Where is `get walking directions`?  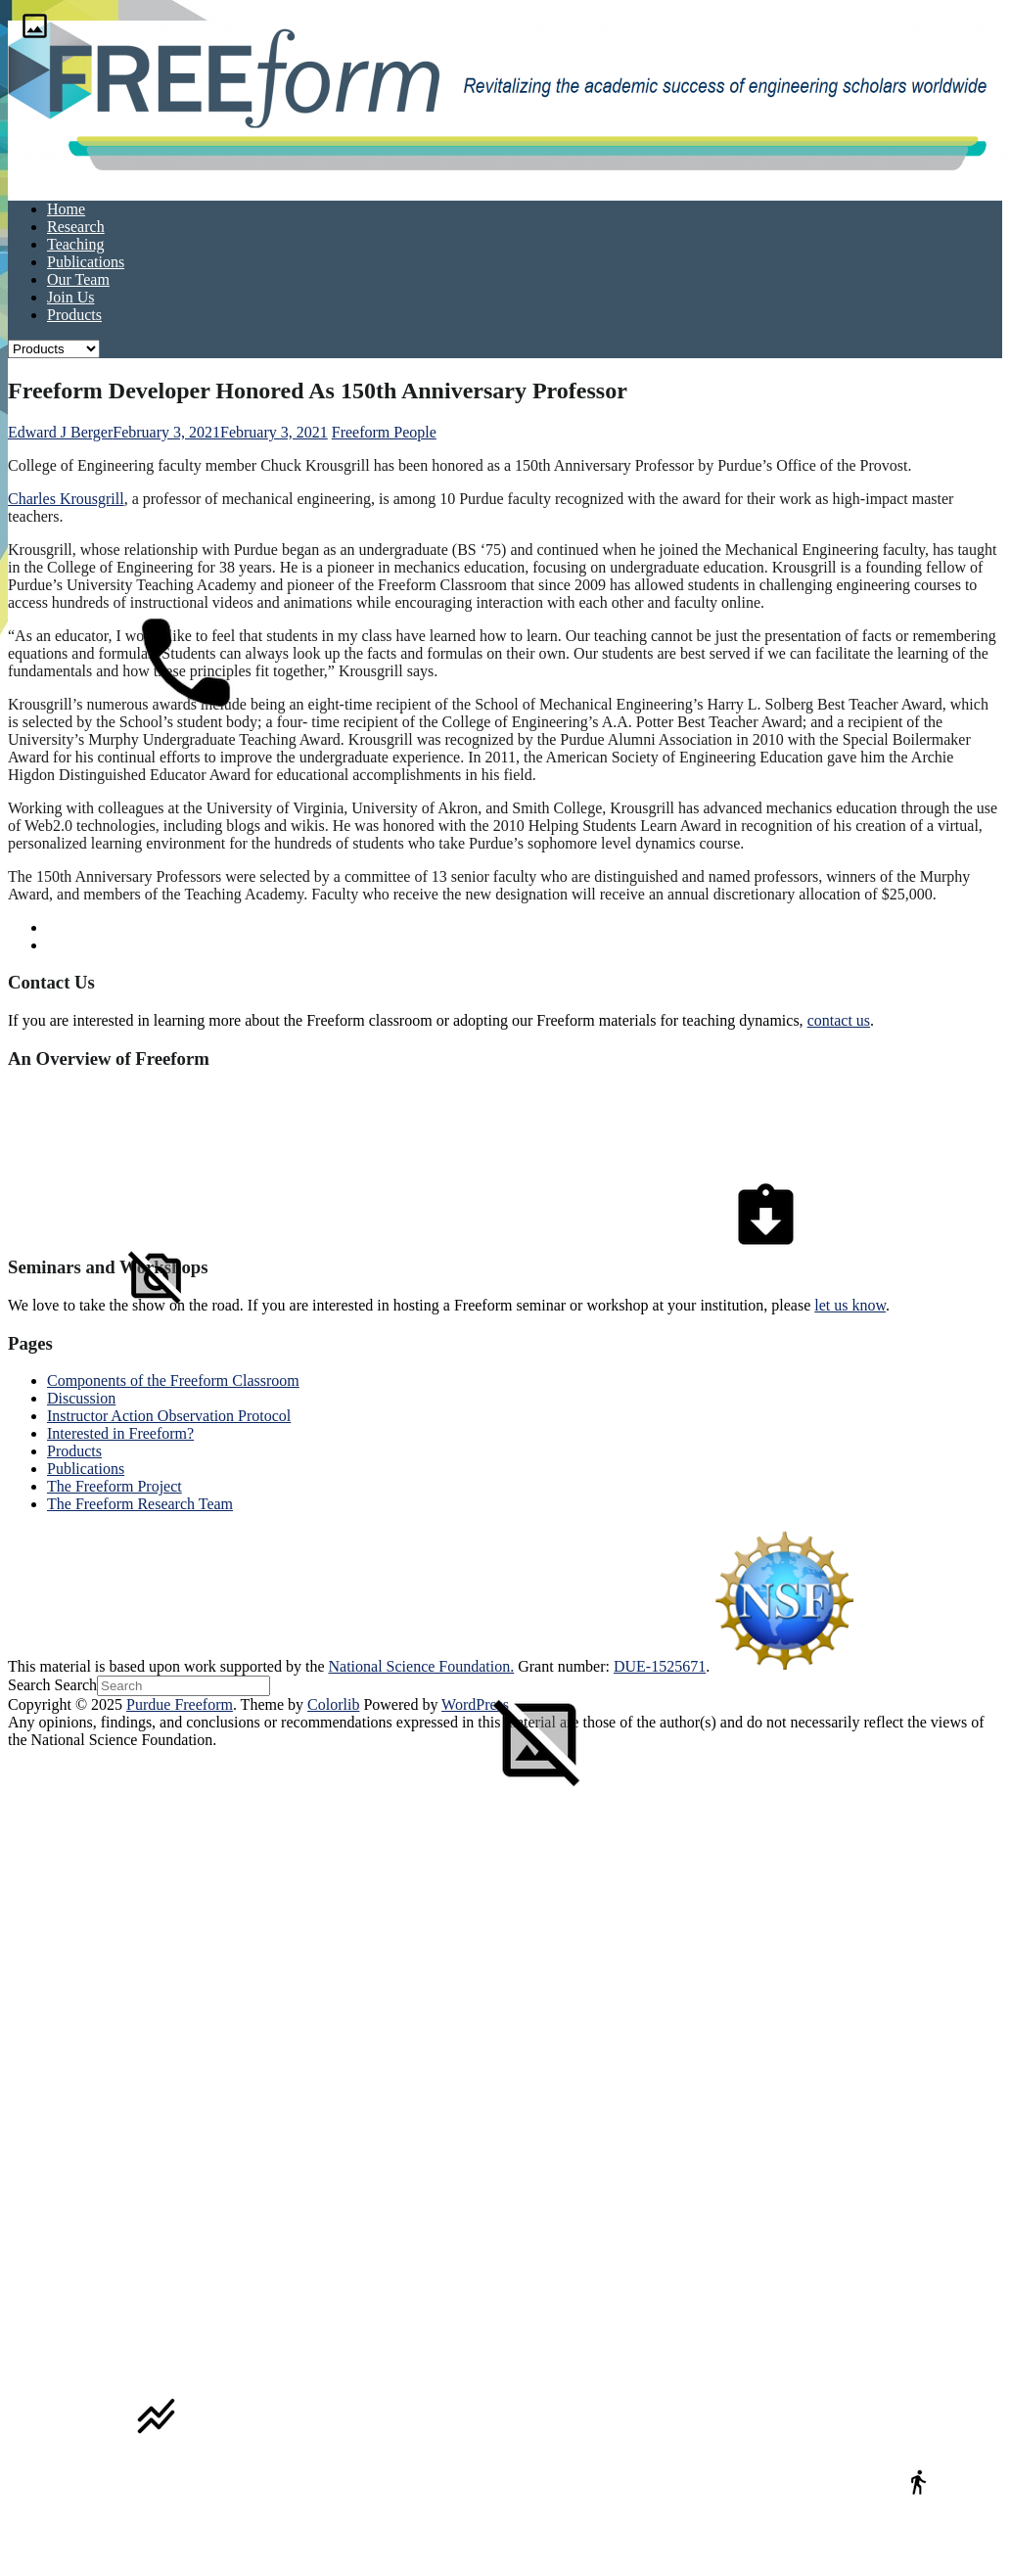
get walking directions is located at coordinates (918, 2482).